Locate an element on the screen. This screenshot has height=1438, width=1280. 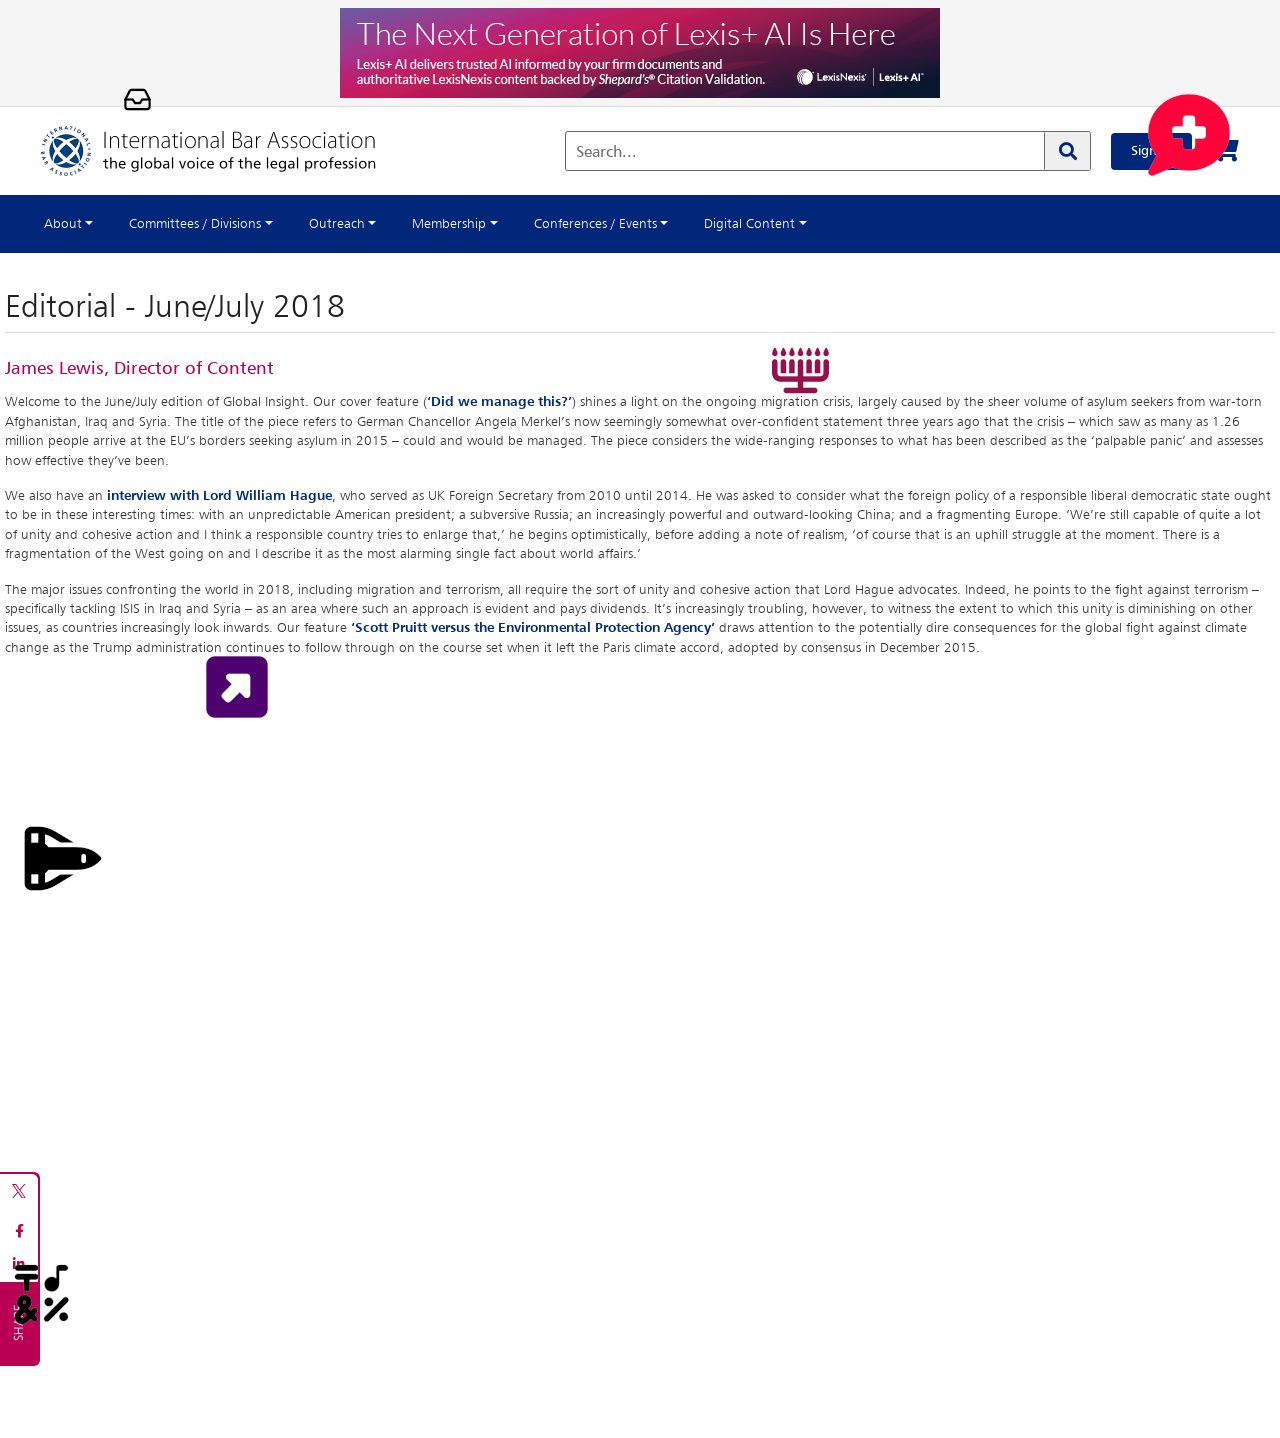
access special characters and symbols keyboard is located at coordinates (41, 1294).